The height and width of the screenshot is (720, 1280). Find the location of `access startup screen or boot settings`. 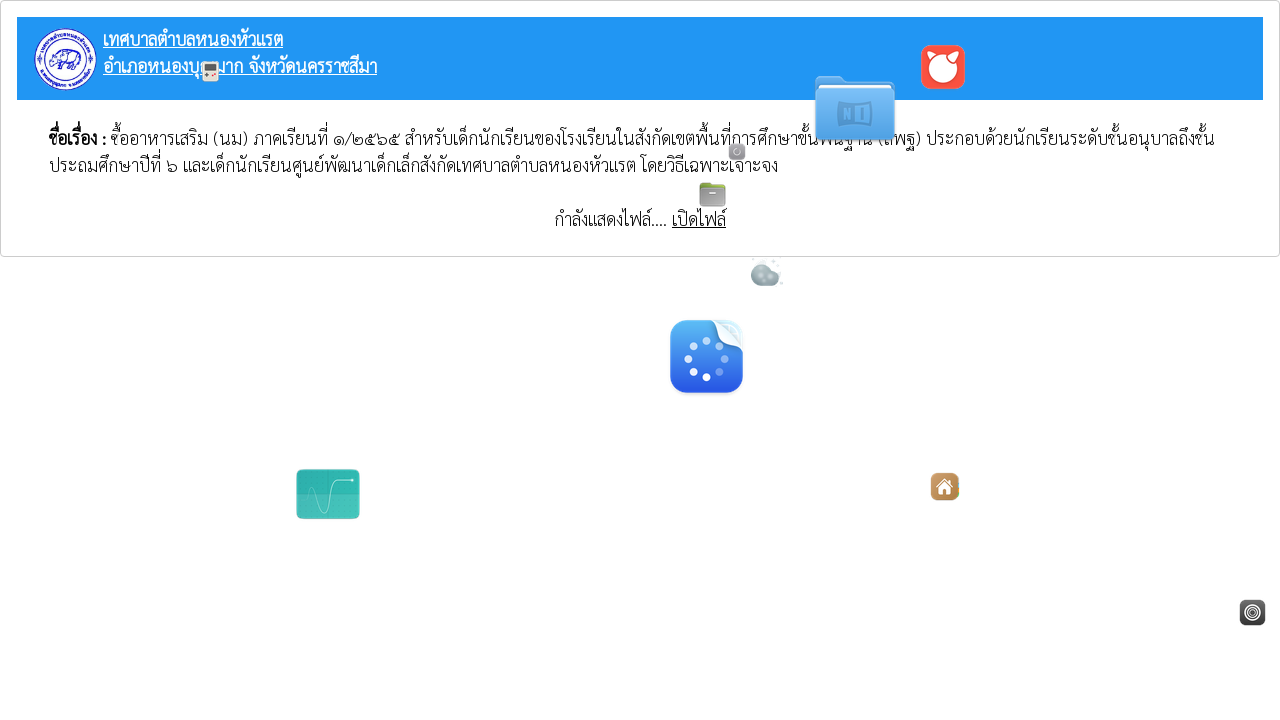

access startup screen or boot settings is located at coordinates (737, 152).